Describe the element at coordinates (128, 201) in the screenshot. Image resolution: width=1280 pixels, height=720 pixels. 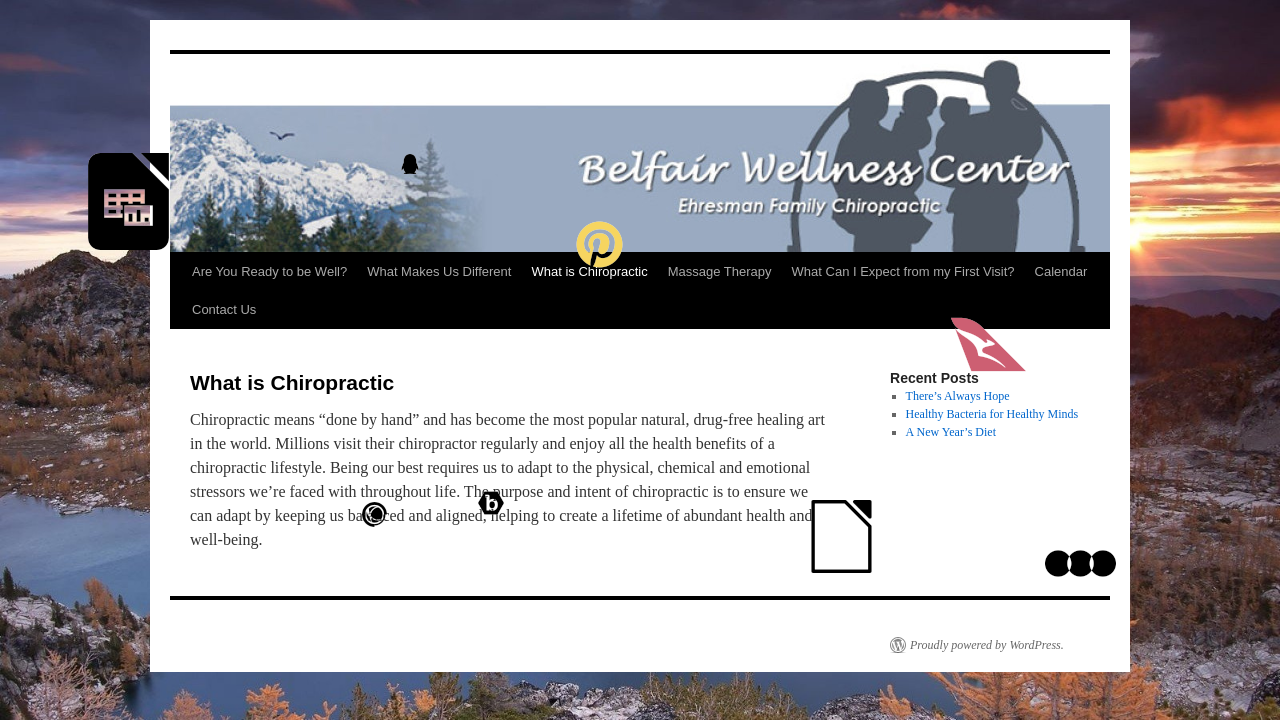
I see `open LibreOffice Calc spreadsheet application` at that location.